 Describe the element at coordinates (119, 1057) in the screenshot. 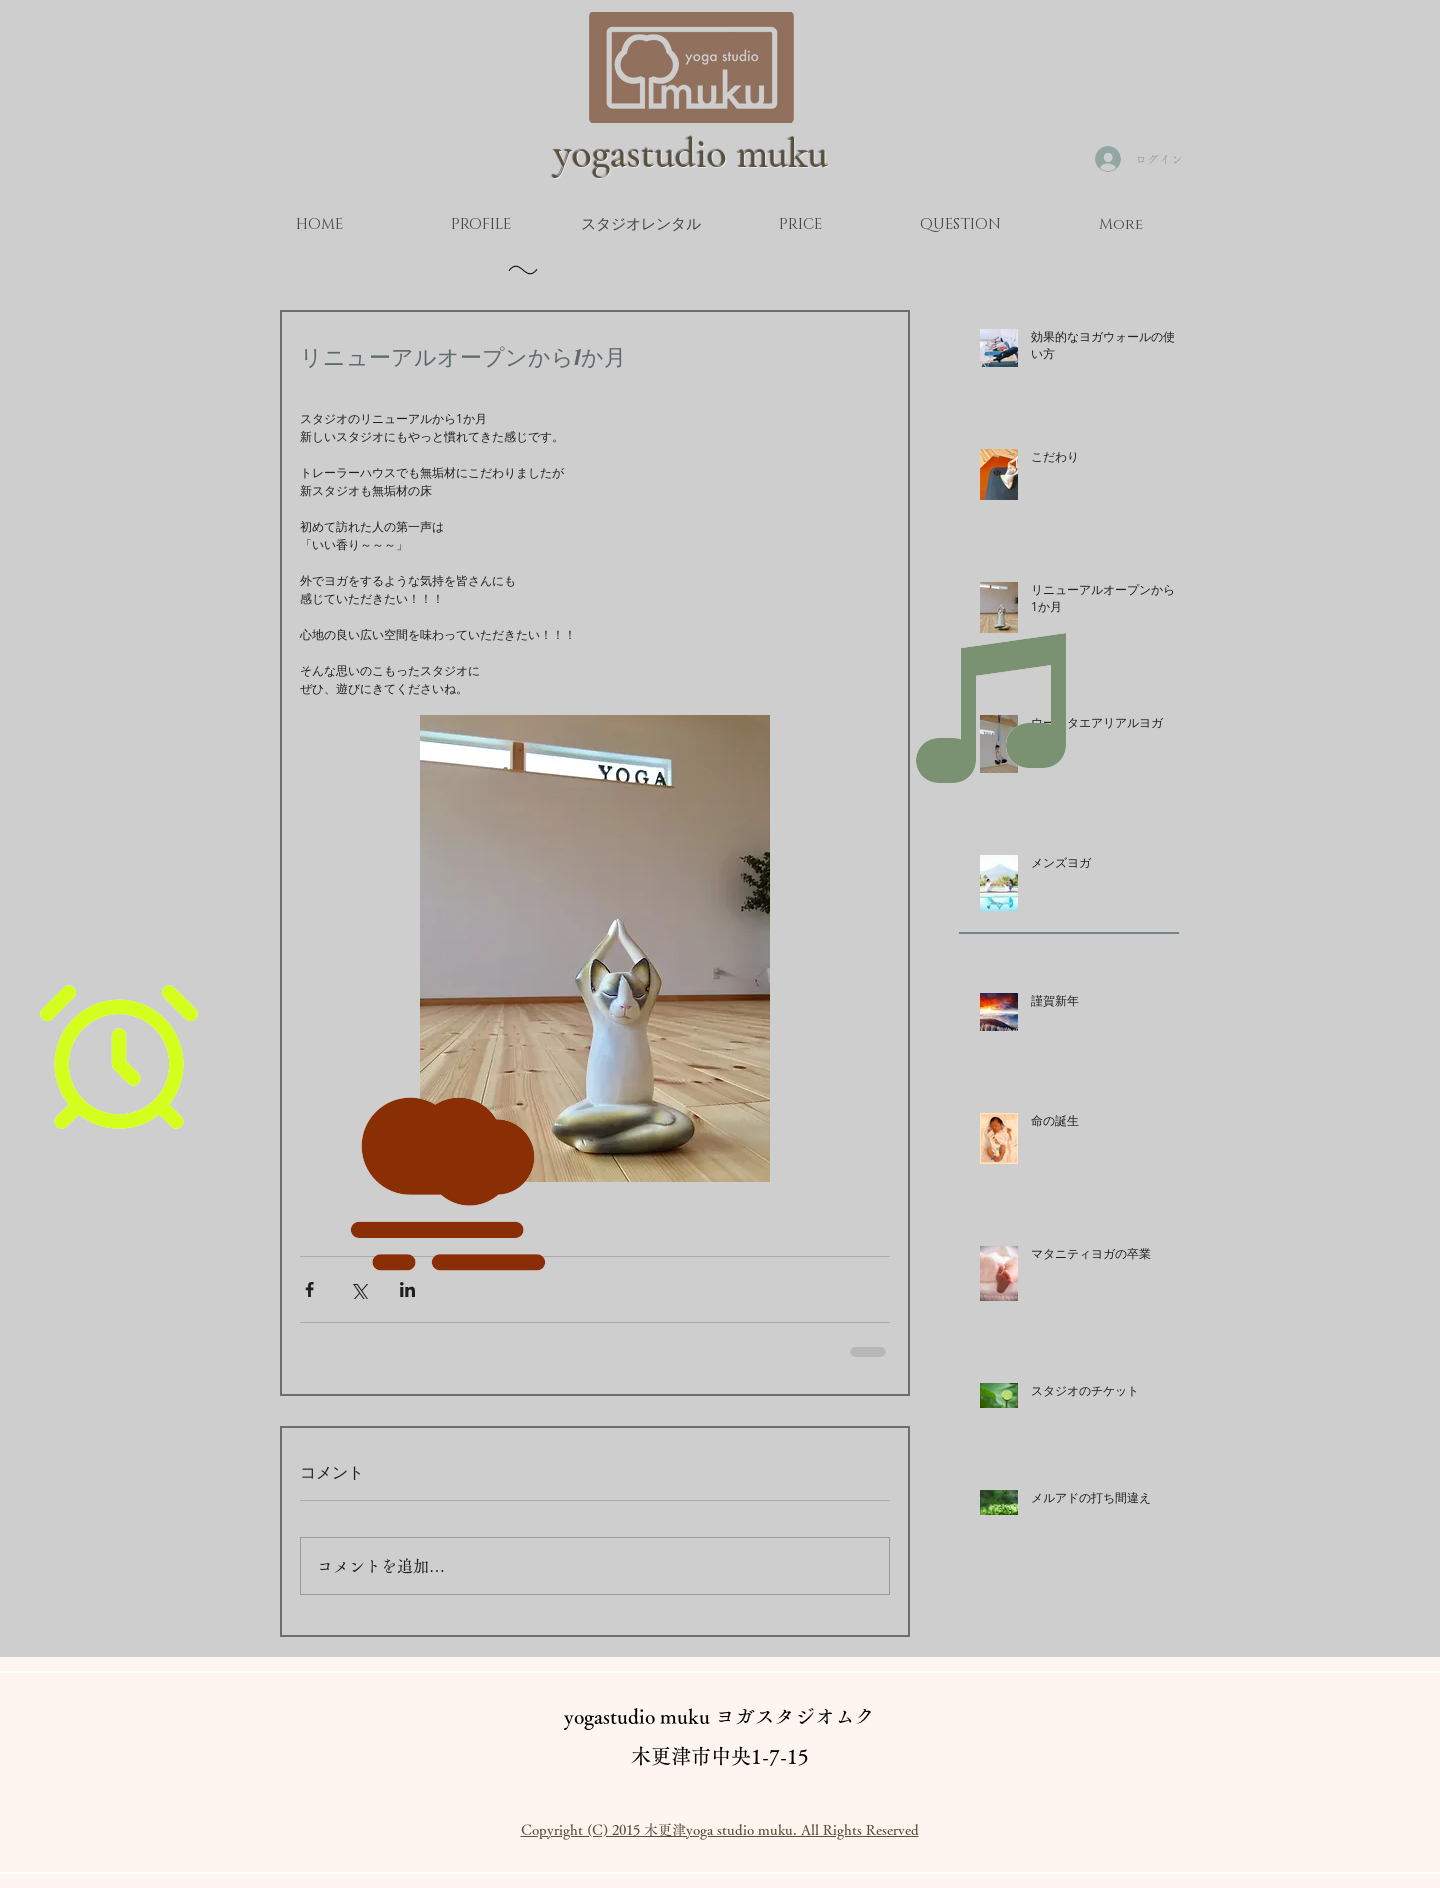

I see `set or manage alarms` at that location.